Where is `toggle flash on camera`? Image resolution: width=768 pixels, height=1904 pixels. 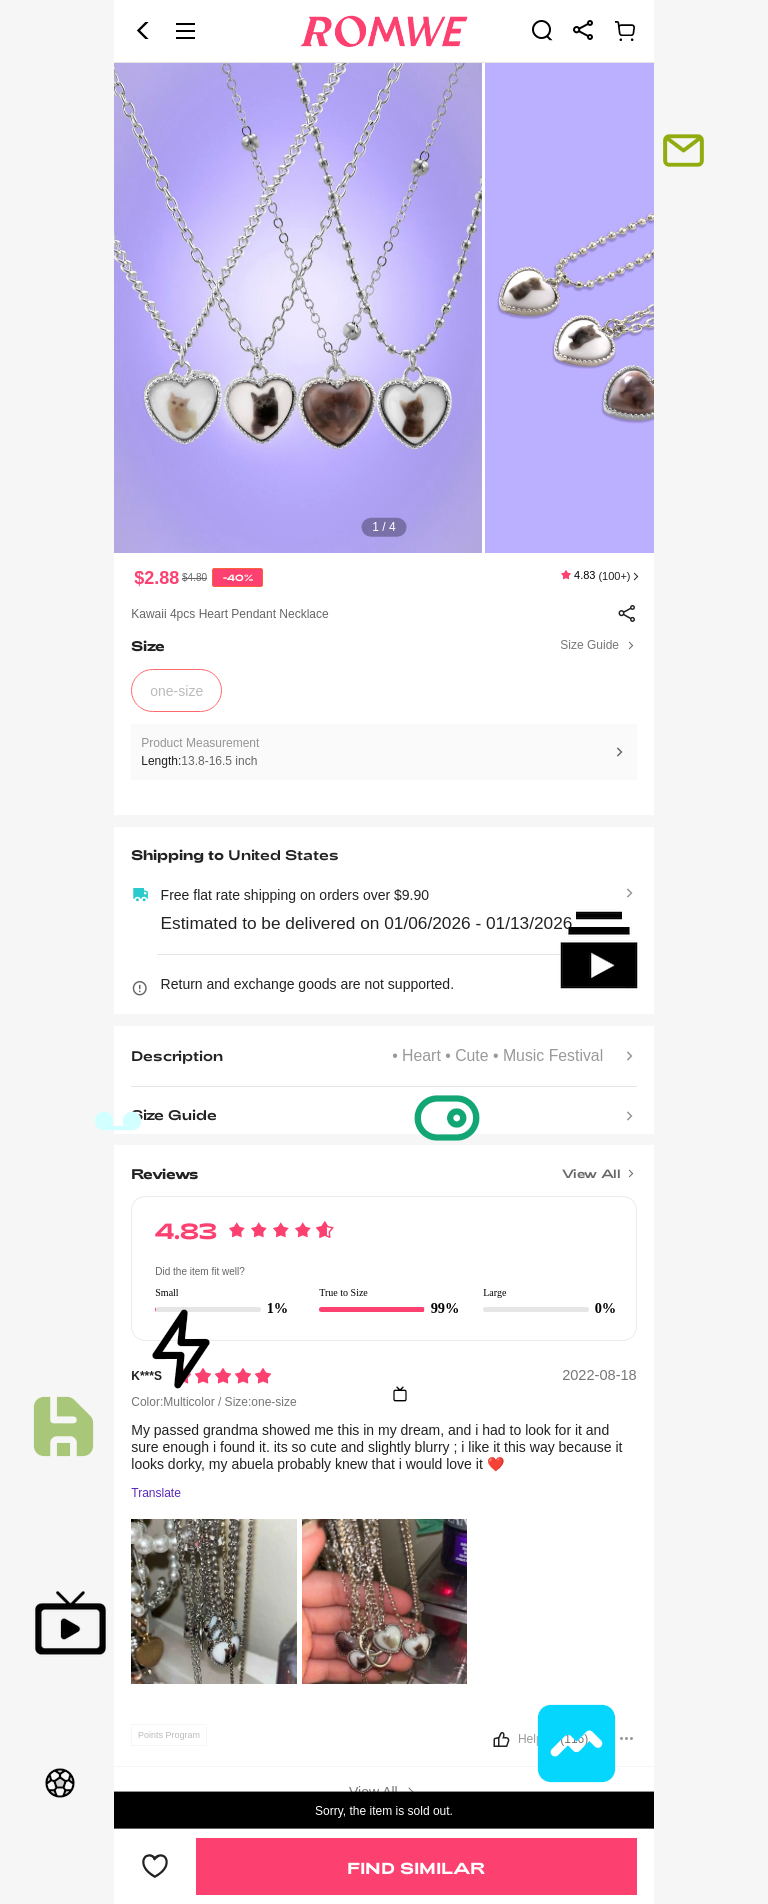 toggle flash on camera is located at coordinates (181, 1349).